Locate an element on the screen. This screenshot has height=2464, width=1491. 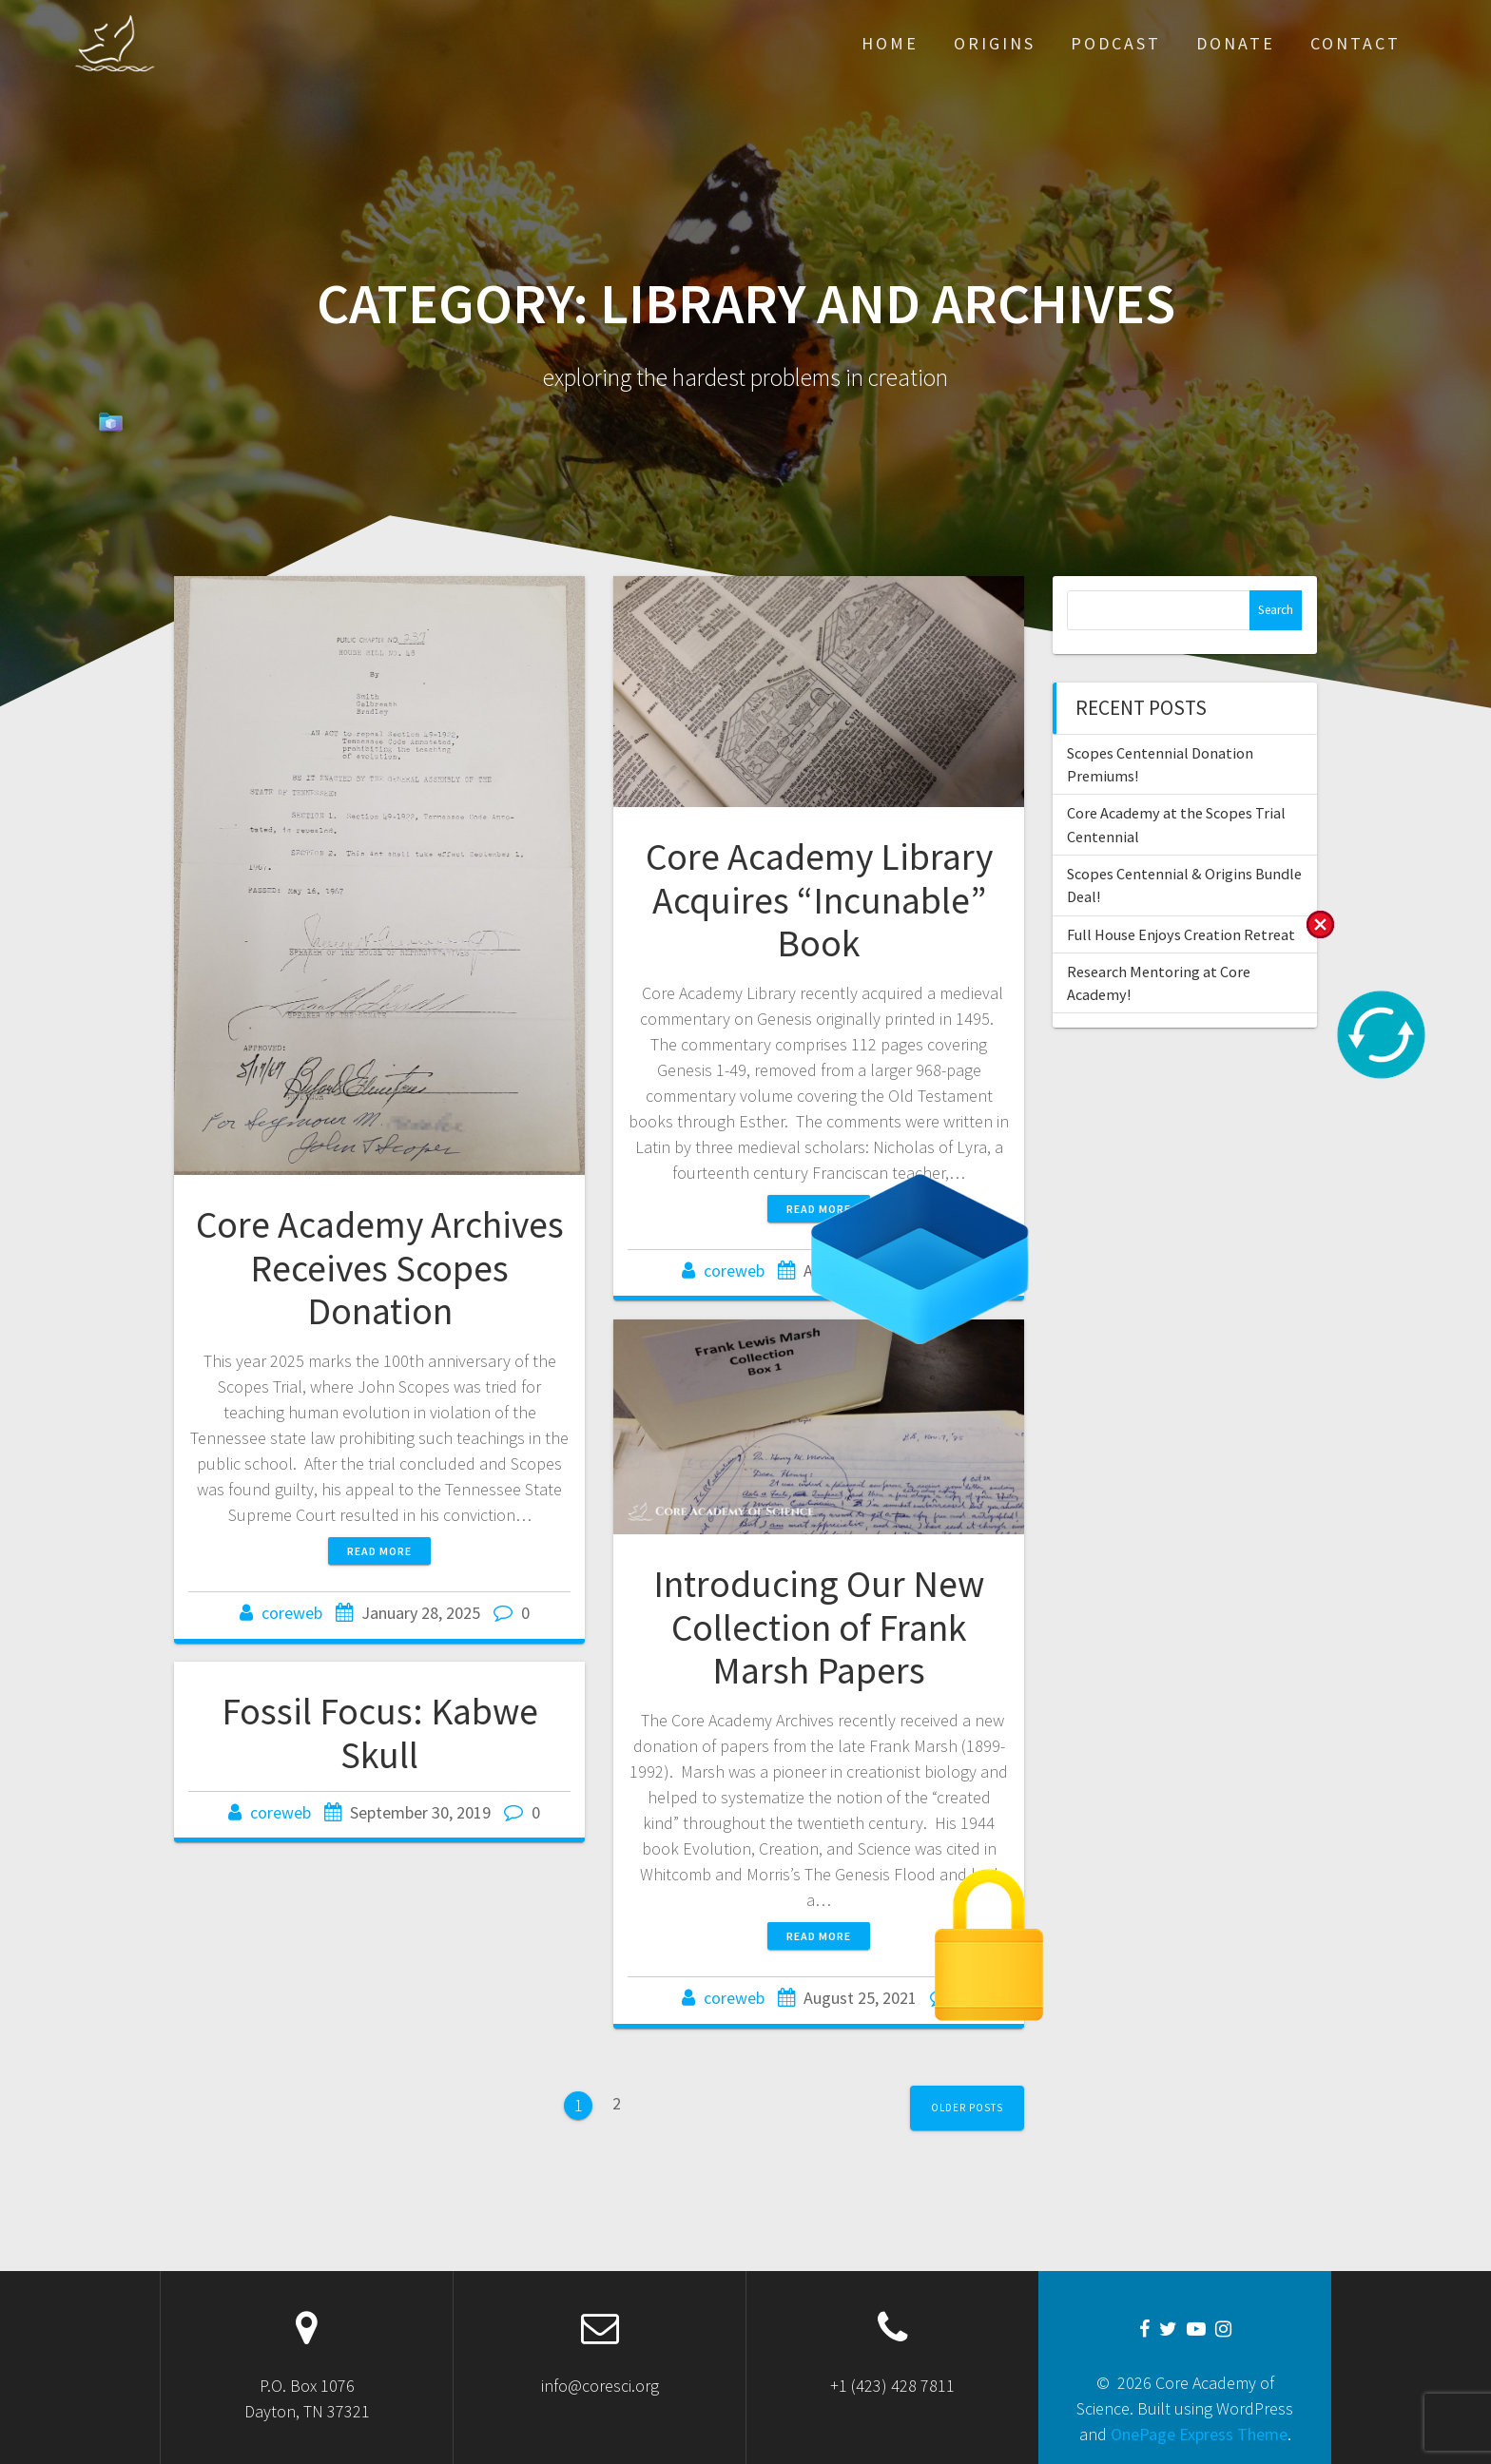
open windows sandbox application is located at coordinates (920, 1259).